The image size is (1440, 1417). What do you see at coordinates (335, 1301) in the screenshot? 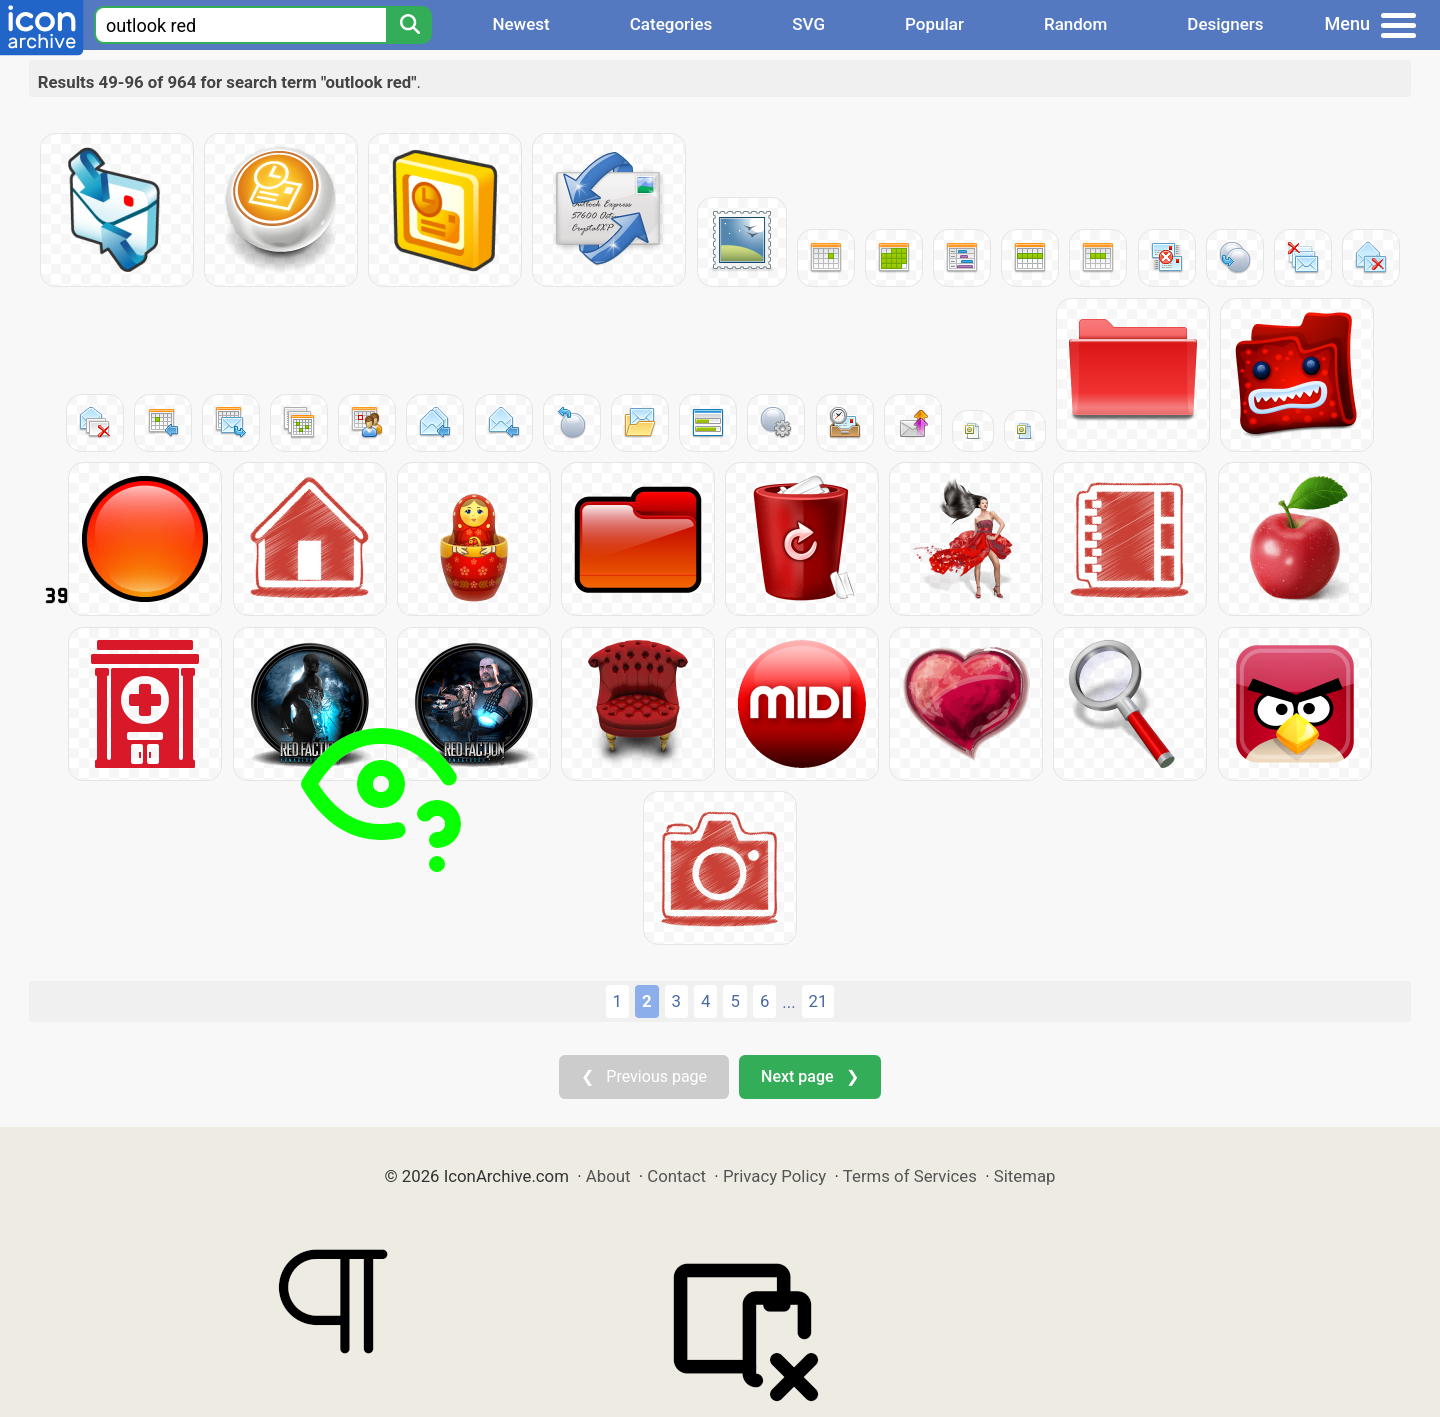
I see `format text as a paragraph` at bounding box center [335, 1301].